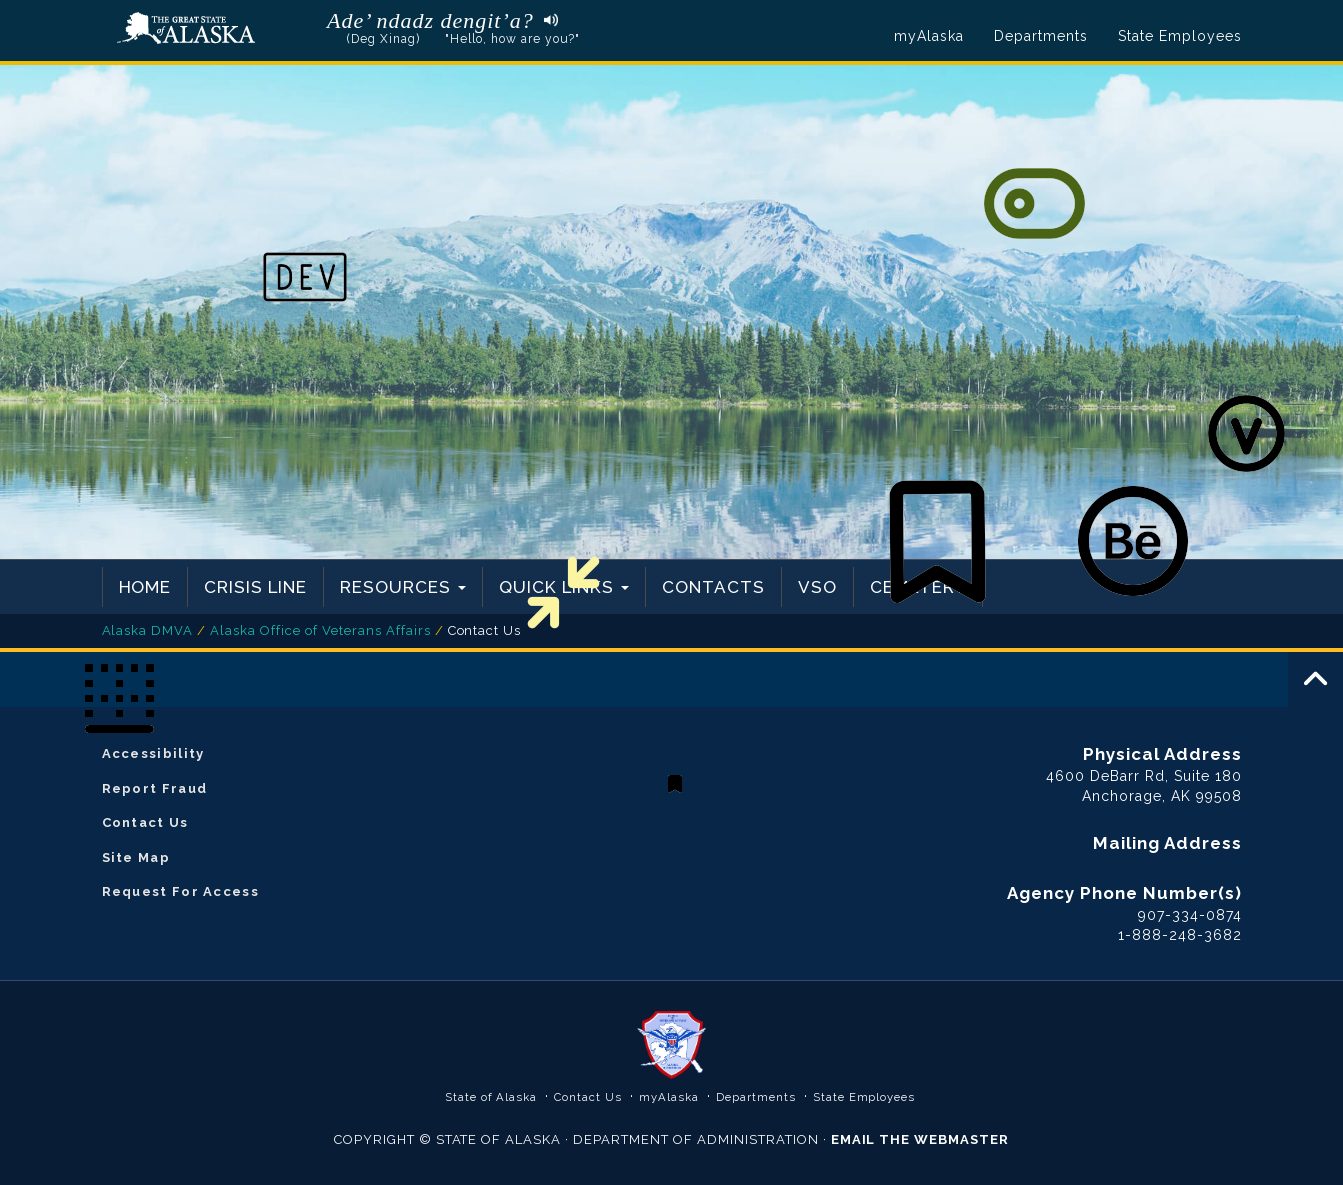 This screenshot has width=1343, height=1185. What do you see at coordinates (305, 277) in the screenshot?
I see `visit dev.to community profile` at bounding box center [305, 277].